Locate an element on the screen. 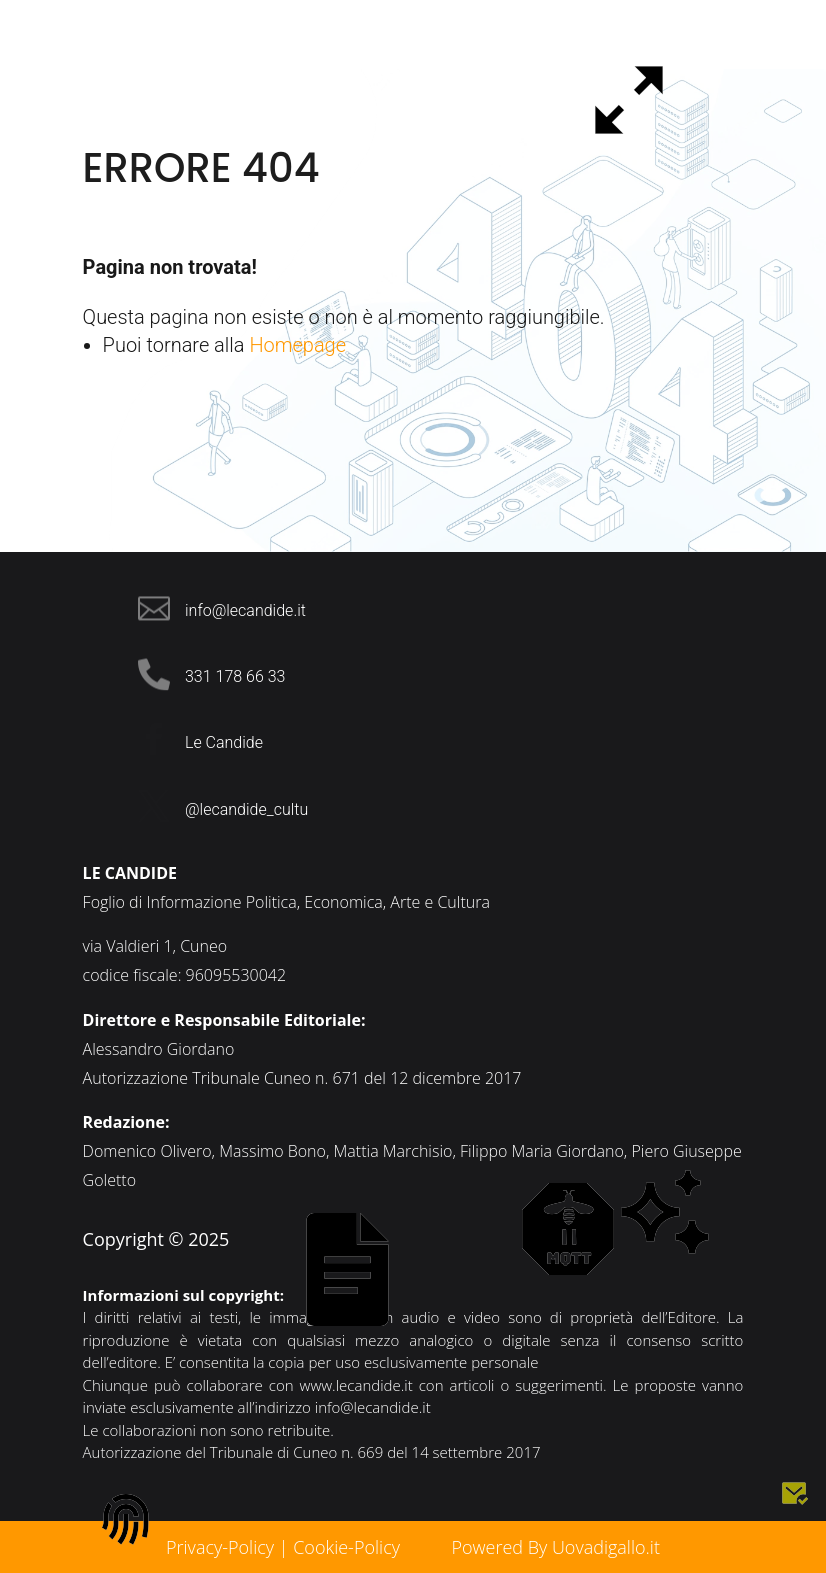 Image resolution: width=826 pixels, height=1573 pixels. open zigbee2mqtt smart home integration settings is located at coordinates (568, 1229).